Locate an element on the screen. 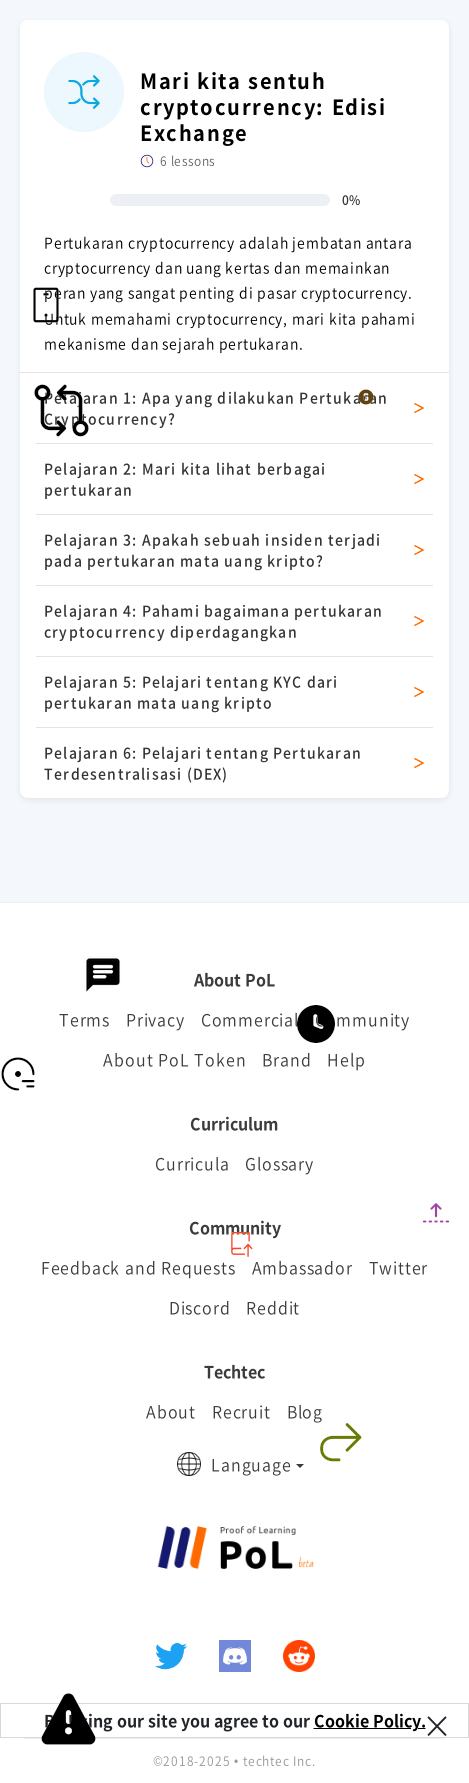 This screenshot has width=469, height=1783. compare branches or commits in a repository is located at coordinates (61, 410).